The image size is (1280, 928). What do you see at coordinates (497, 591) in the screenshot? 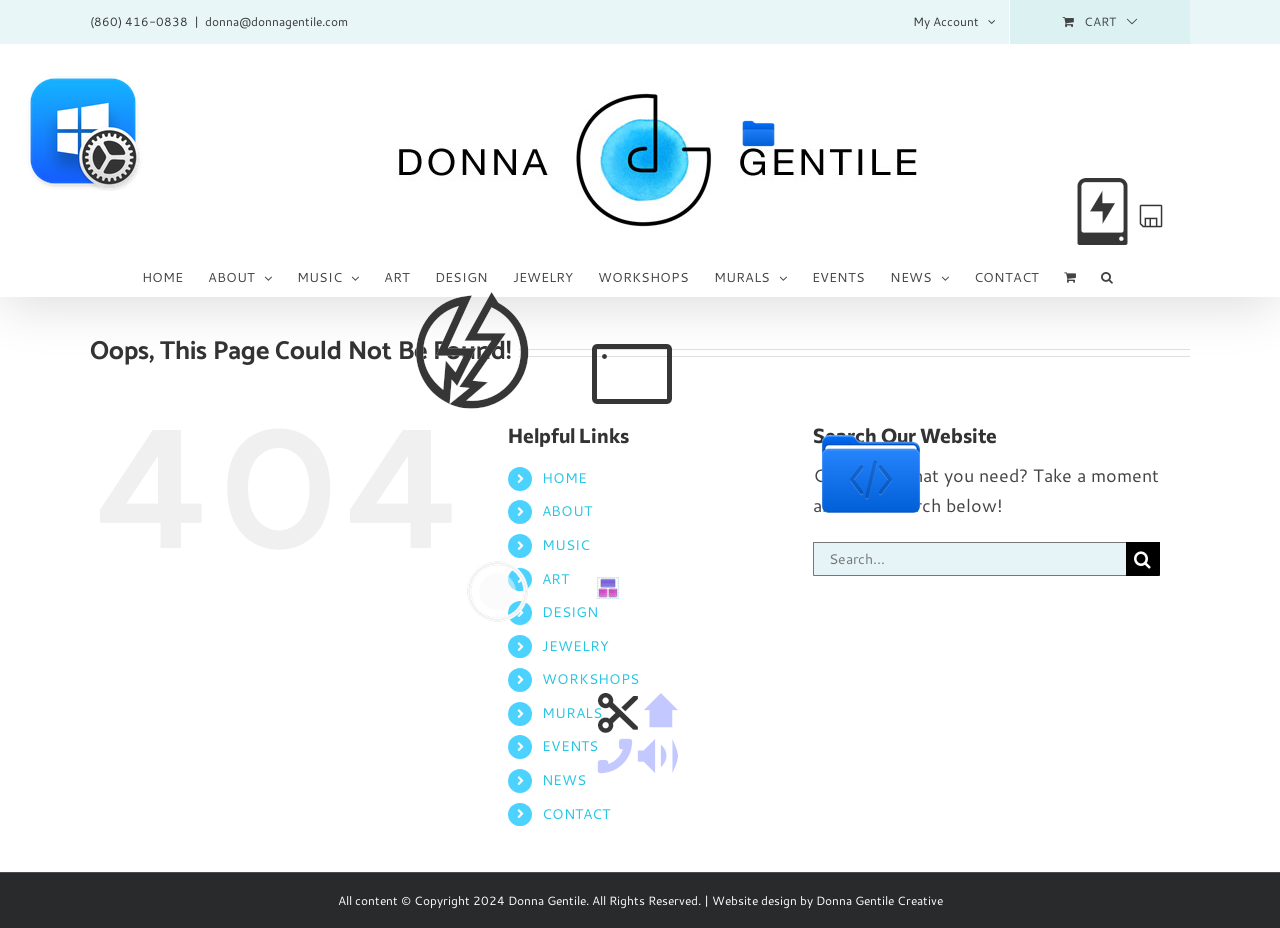
I see `indicates a paused or inactive download/upload process` at bounding box center [497, 591].